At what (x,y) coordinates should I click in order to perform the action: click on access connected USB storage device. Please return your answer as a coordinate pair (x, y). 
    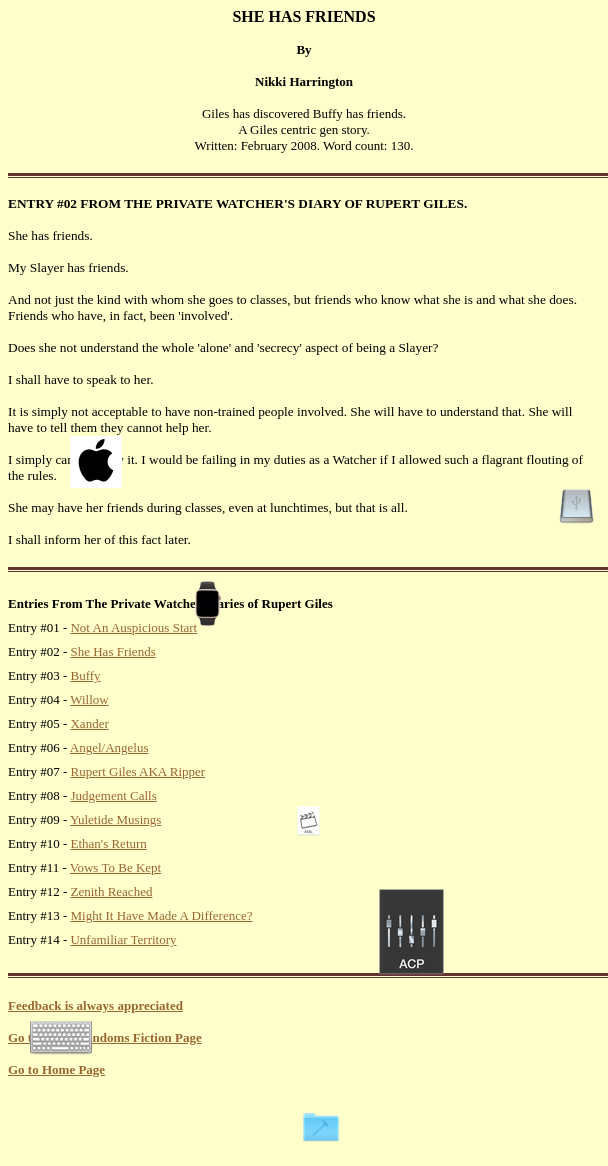
    Looking at the image, I should click on (576, 506).